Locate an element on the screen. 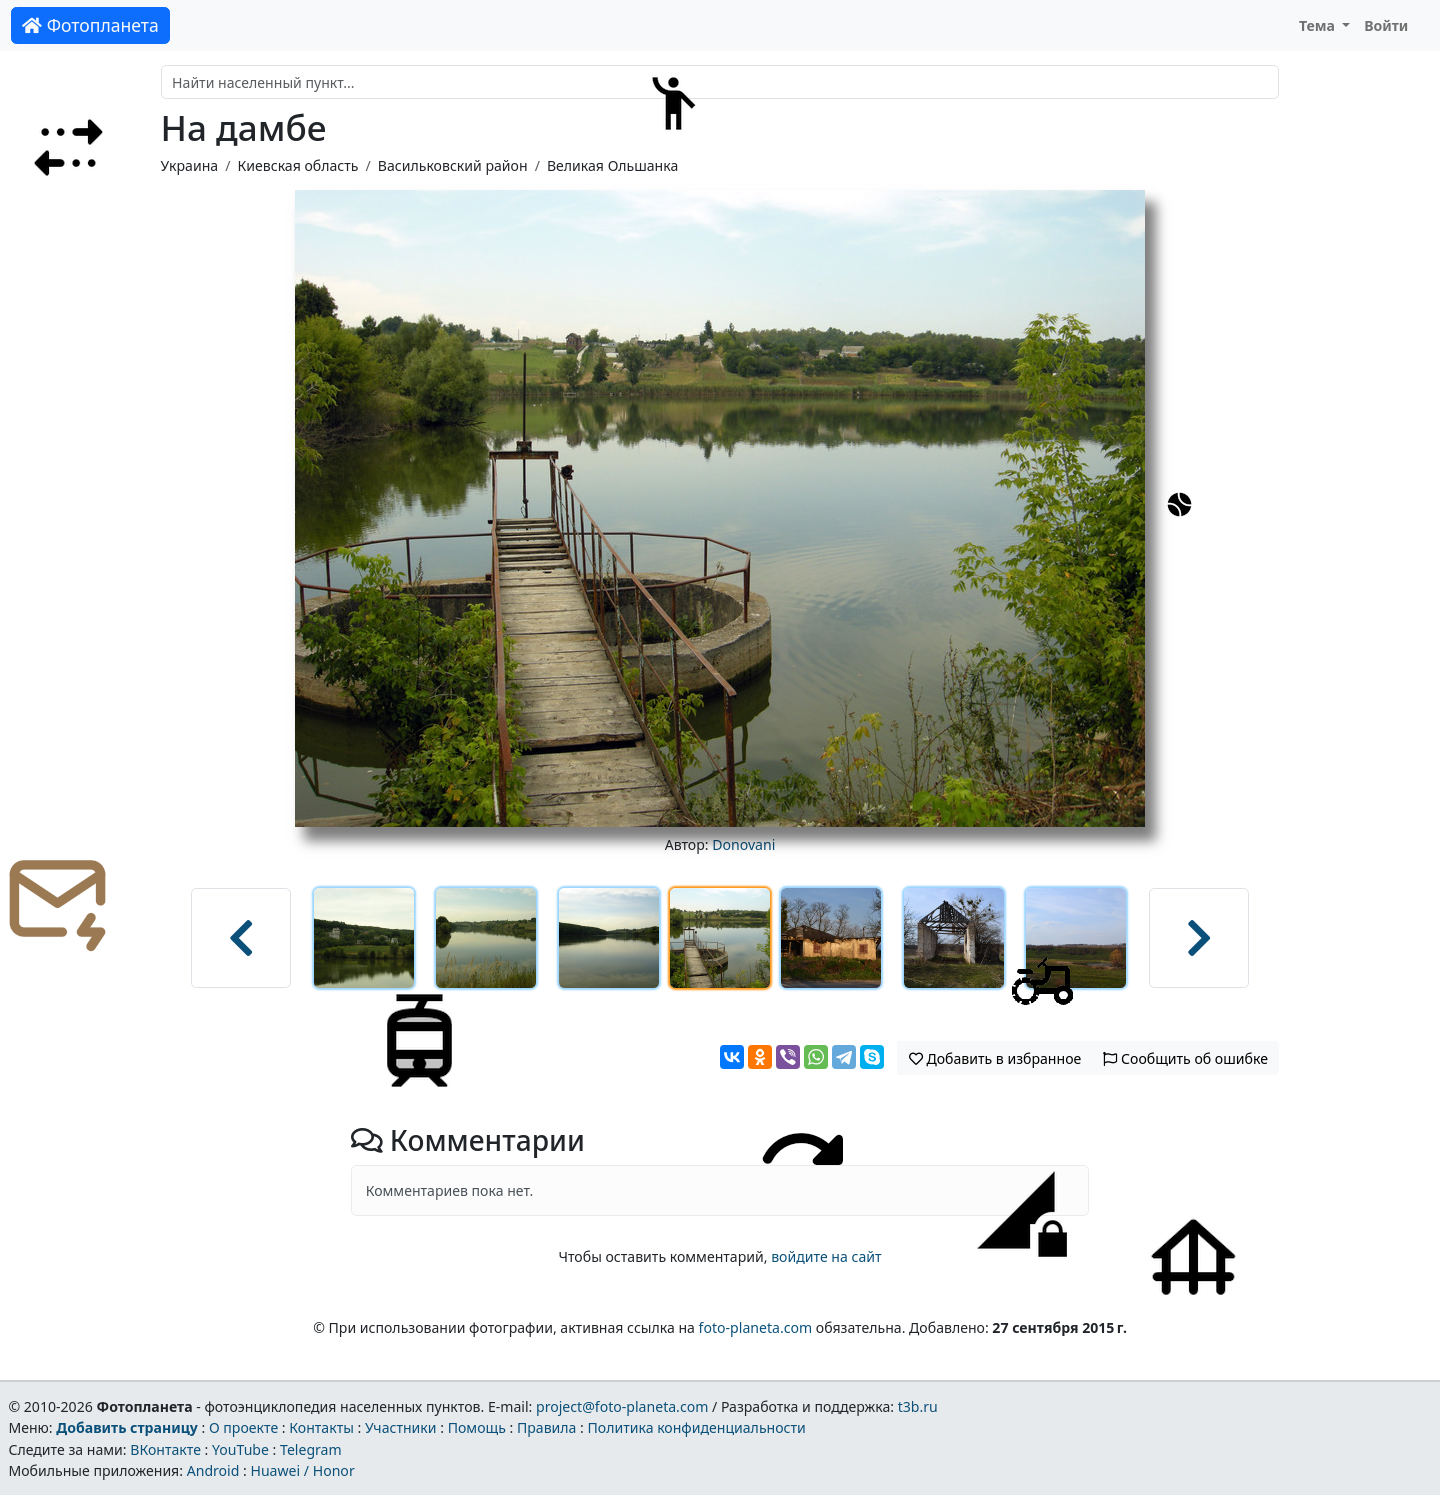 The image size is (1440, 1495). send message with high priority is located at coordinates (57, 898).